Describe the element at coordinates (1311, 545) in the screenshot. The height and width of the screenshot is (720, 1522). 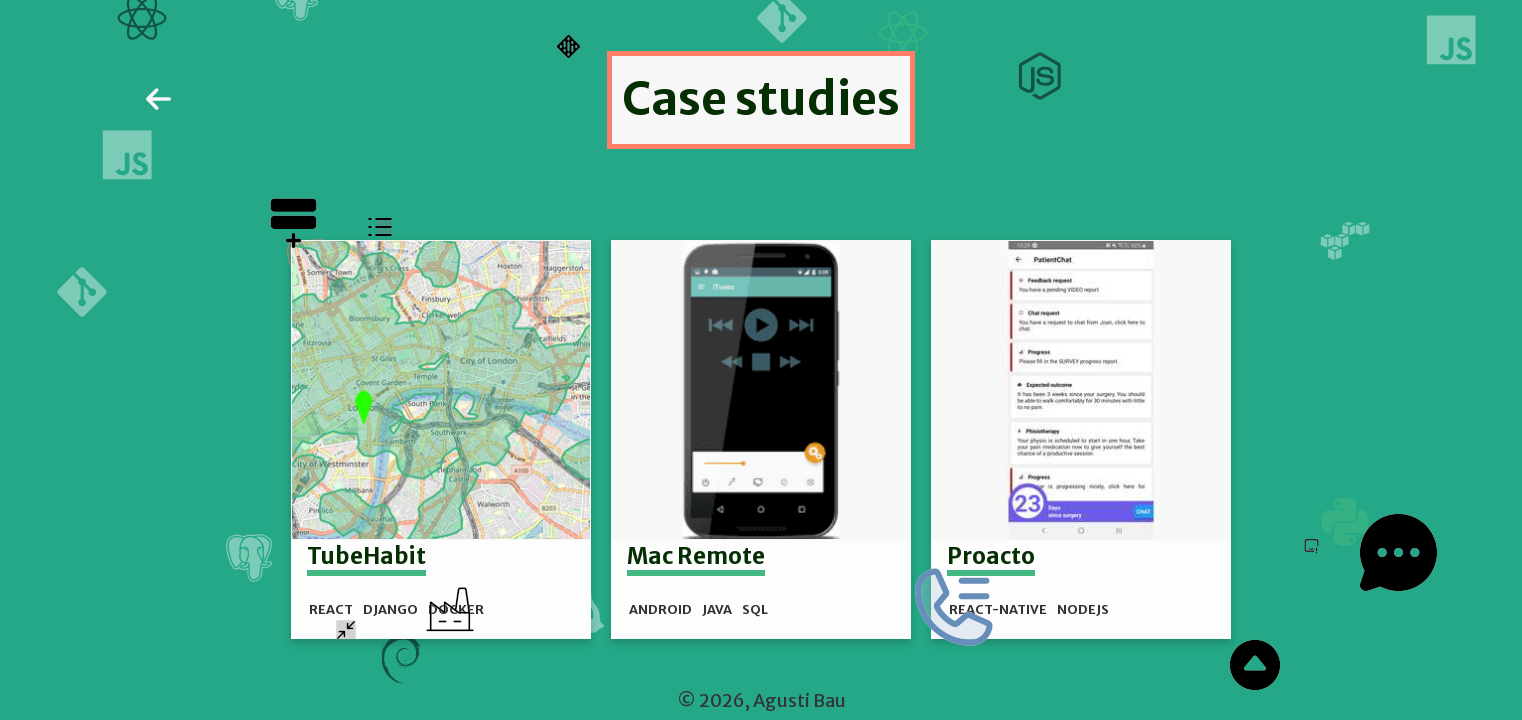
I see `indicates a tablet device error or warning` at that location.